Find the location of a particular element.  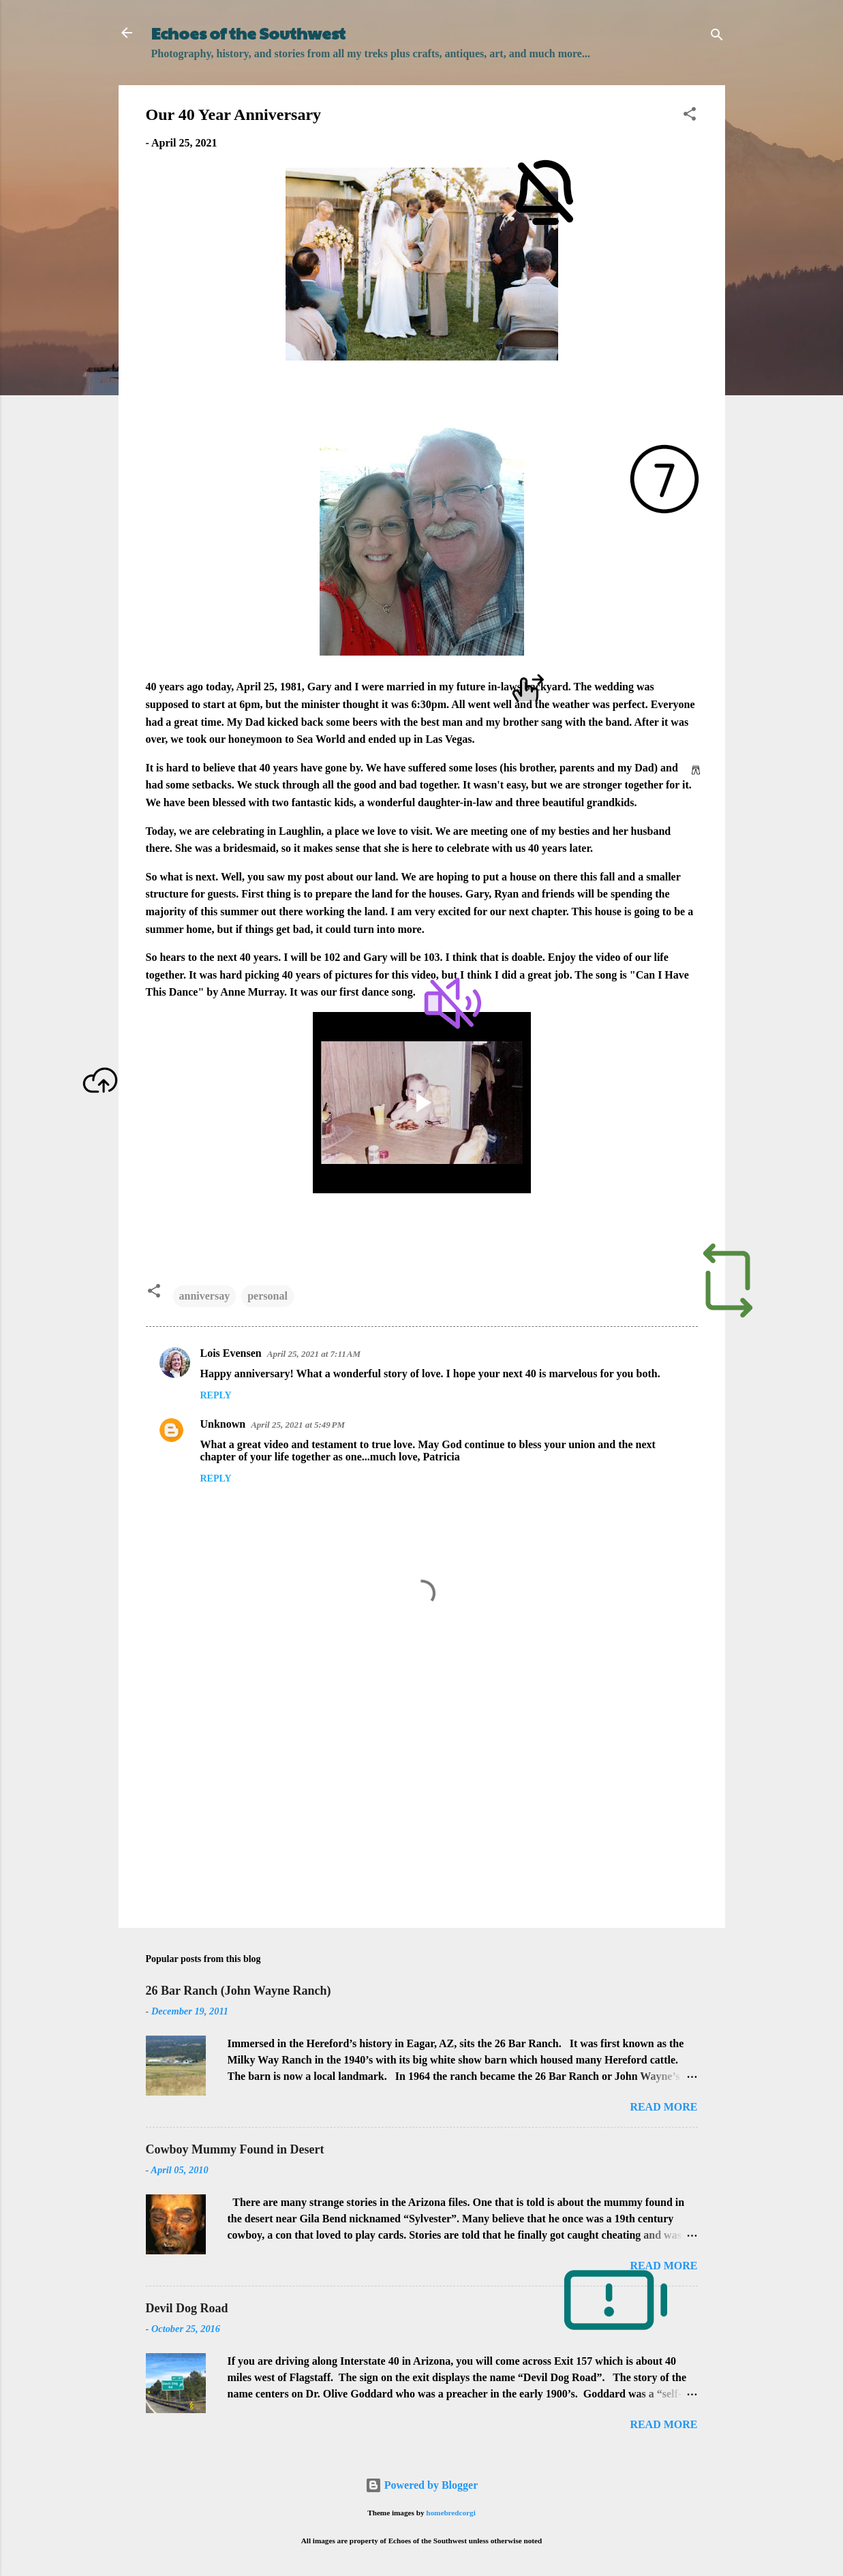

browse pants or bottoms in a clothing app is located at coordinates (696, 770).